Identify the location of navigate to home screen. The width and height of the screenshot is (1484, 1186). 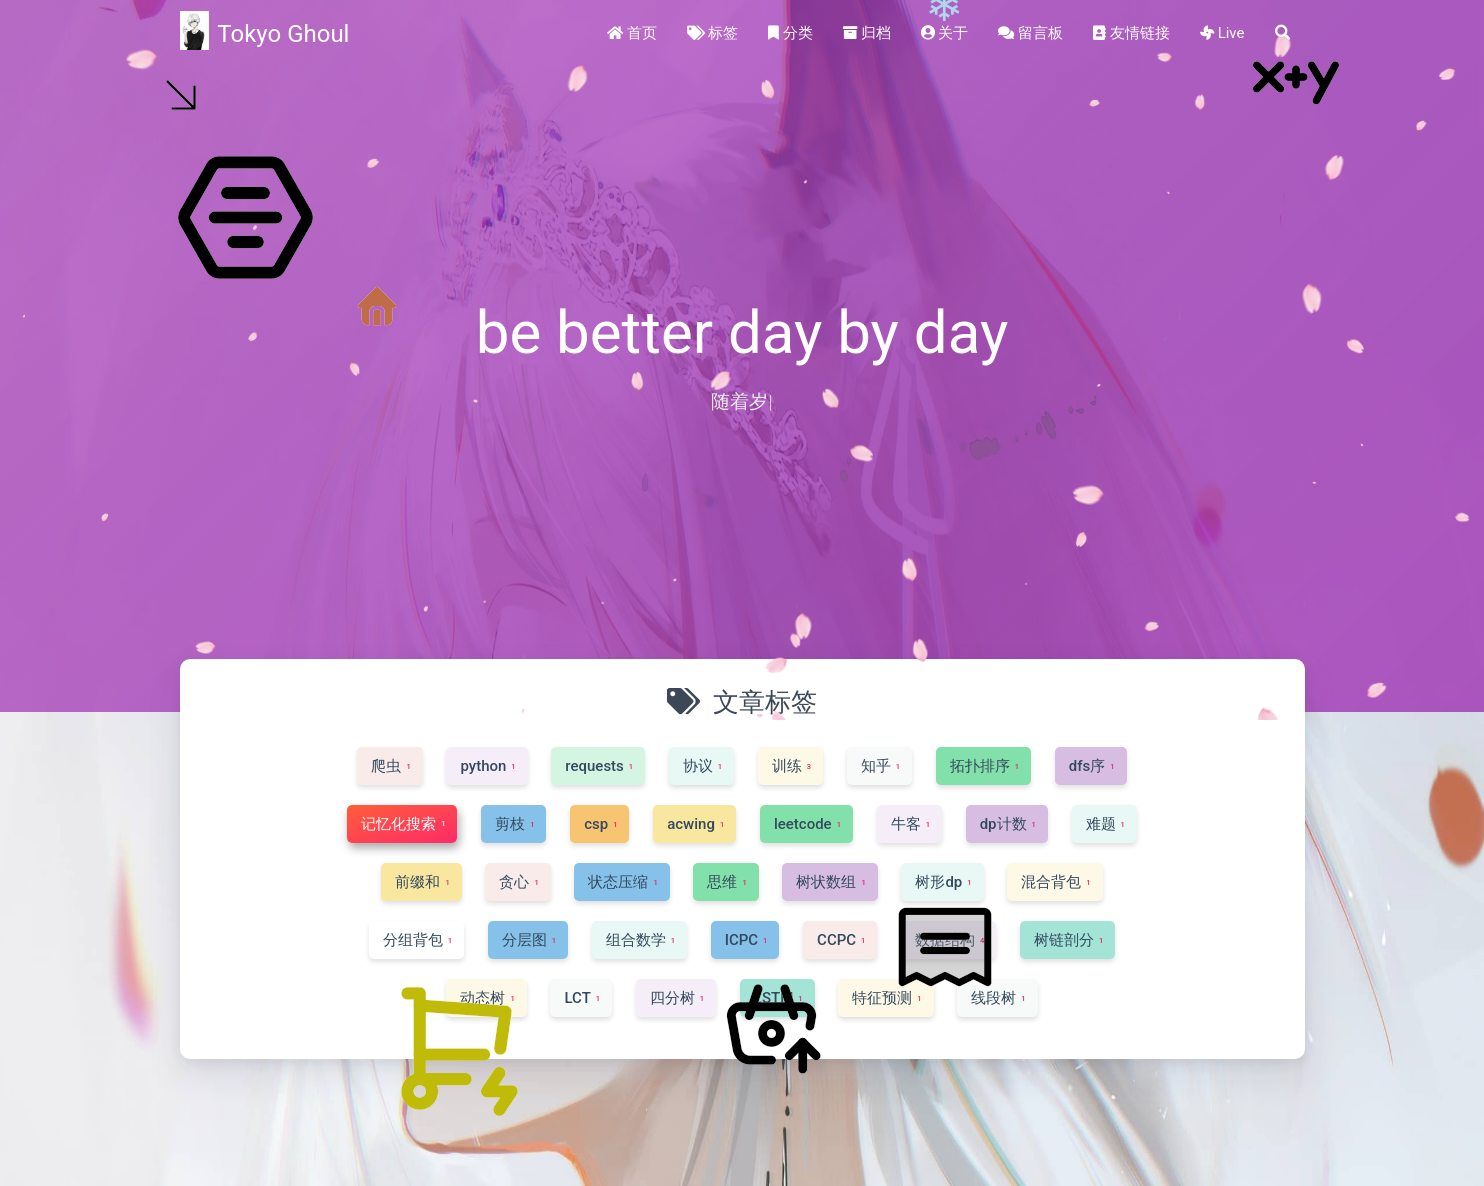
(377, 306).